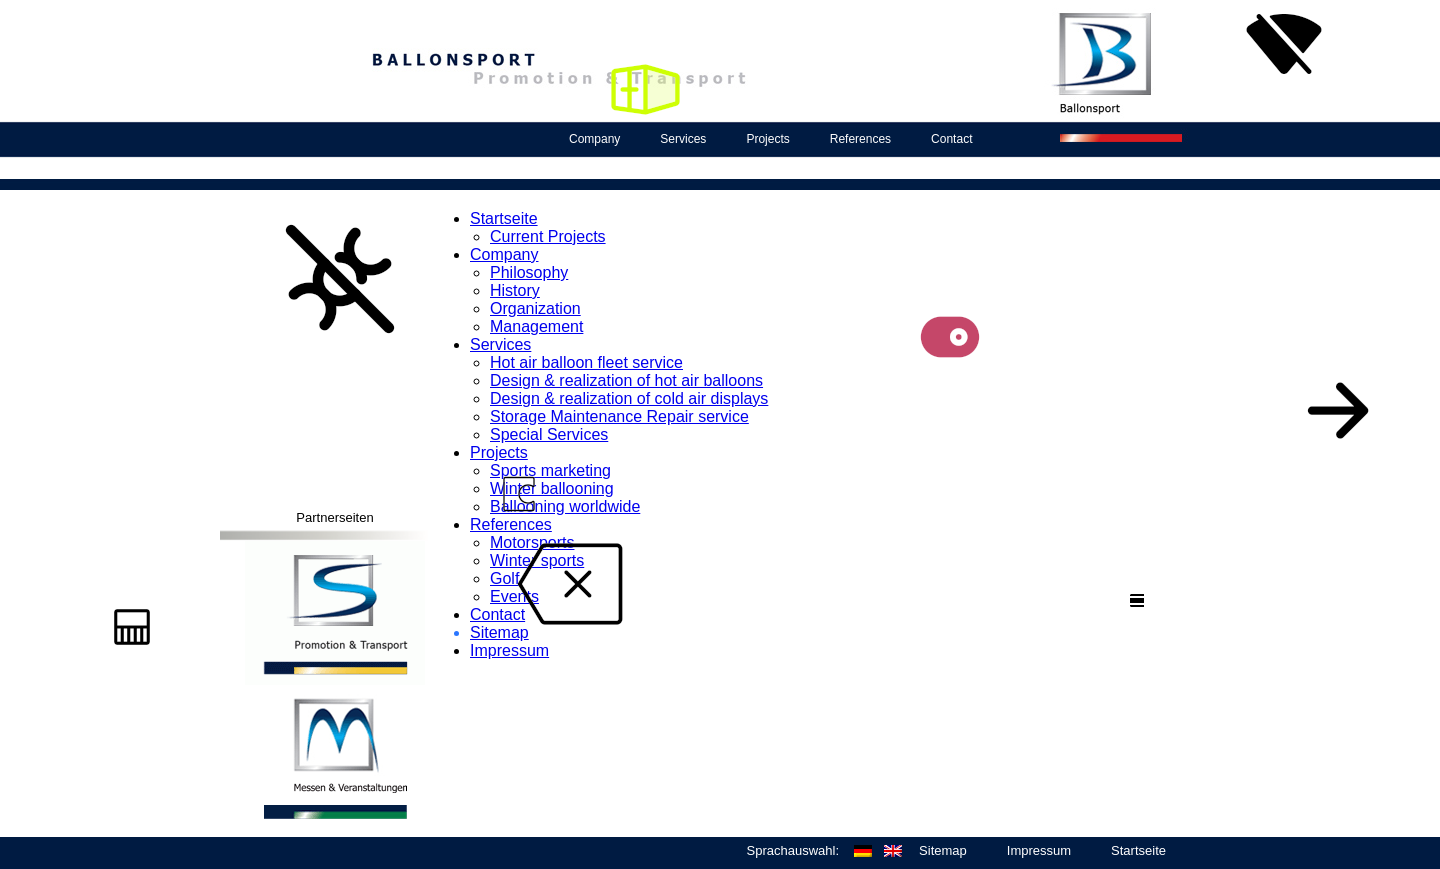 The width and height of the screenshot is (1440, 869). What do you see at coordinates (645, 89) in the screenshot?
I see `view shipping or freight details` at bounding box center [645, 89].